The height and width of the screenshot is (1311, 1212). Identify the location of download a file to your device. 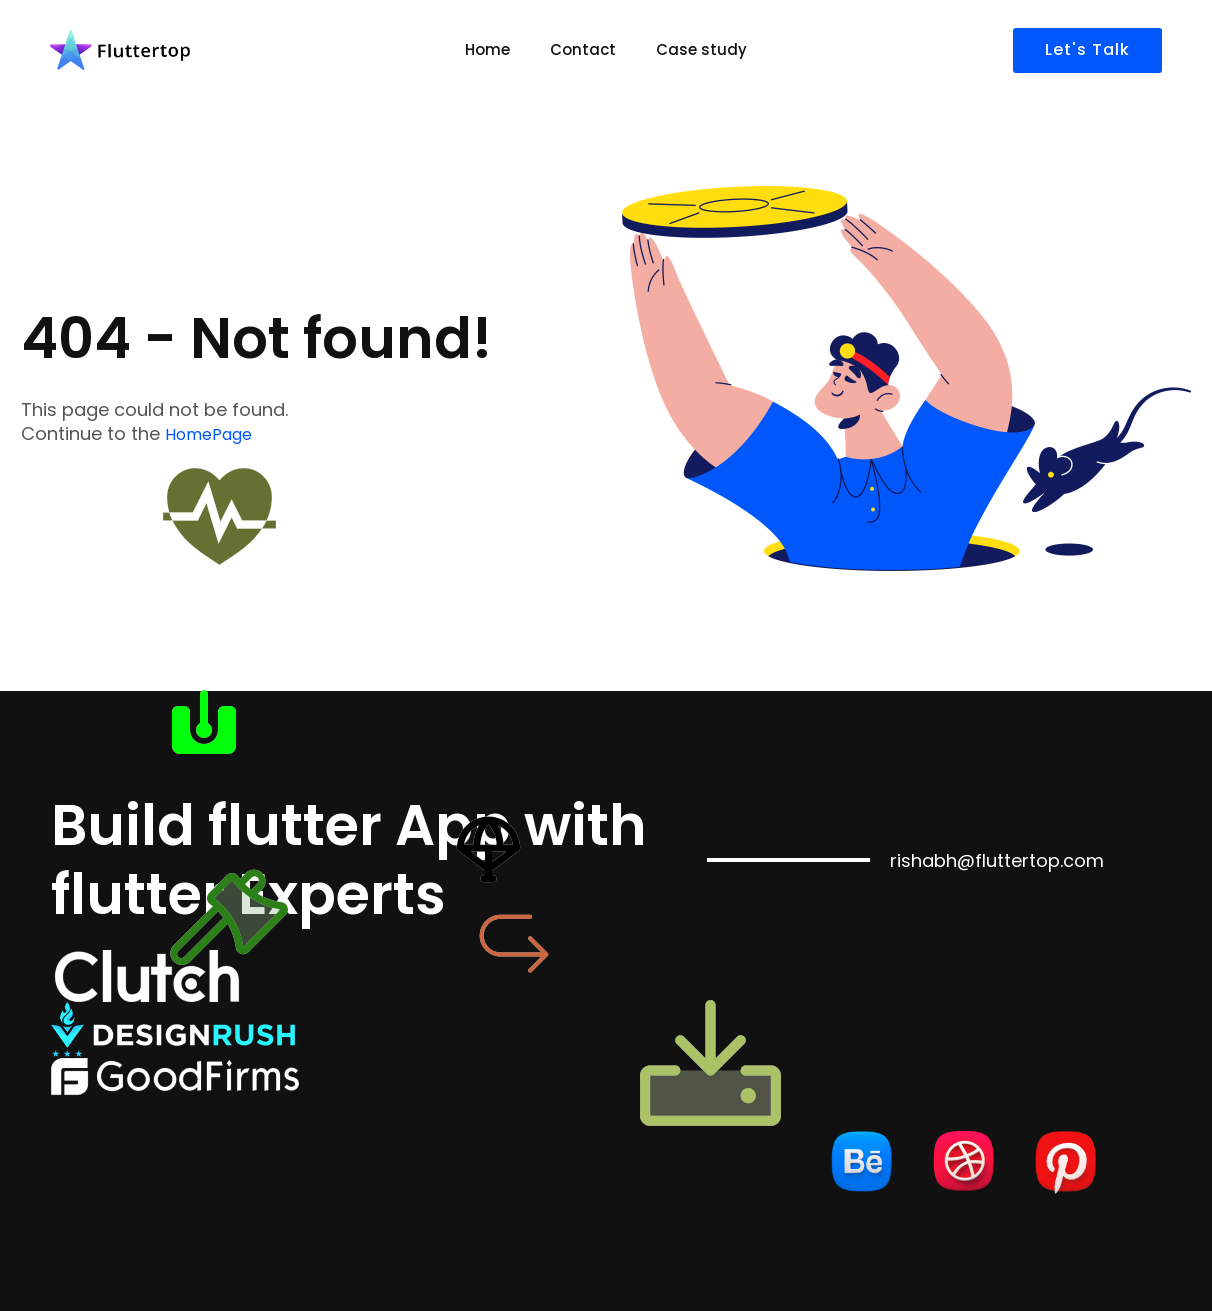
(710, 1070).